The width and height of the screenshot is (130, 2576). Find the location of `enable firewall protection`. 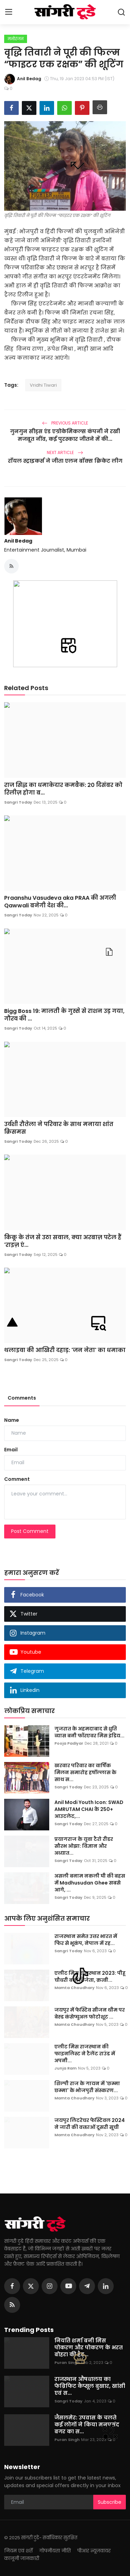

enable firewall protection is located at coordinates (68, 645).